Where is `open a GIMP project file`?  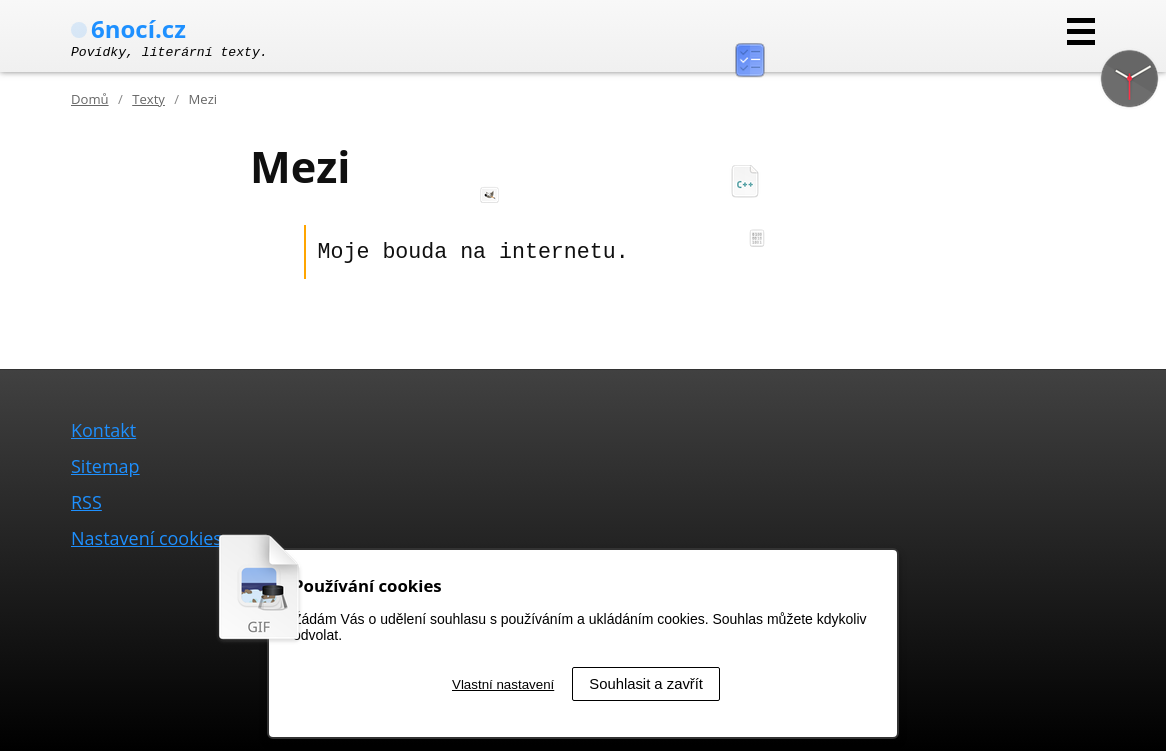
open a GIMP project file is located at coordinates (489, 194).